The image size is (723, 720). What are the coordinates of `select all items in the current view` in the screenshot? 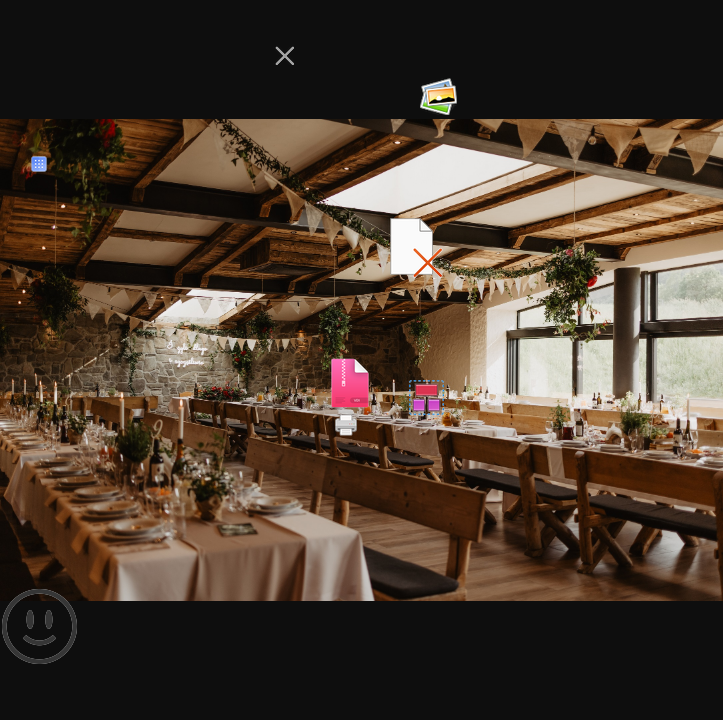 It's located at (426, 397).